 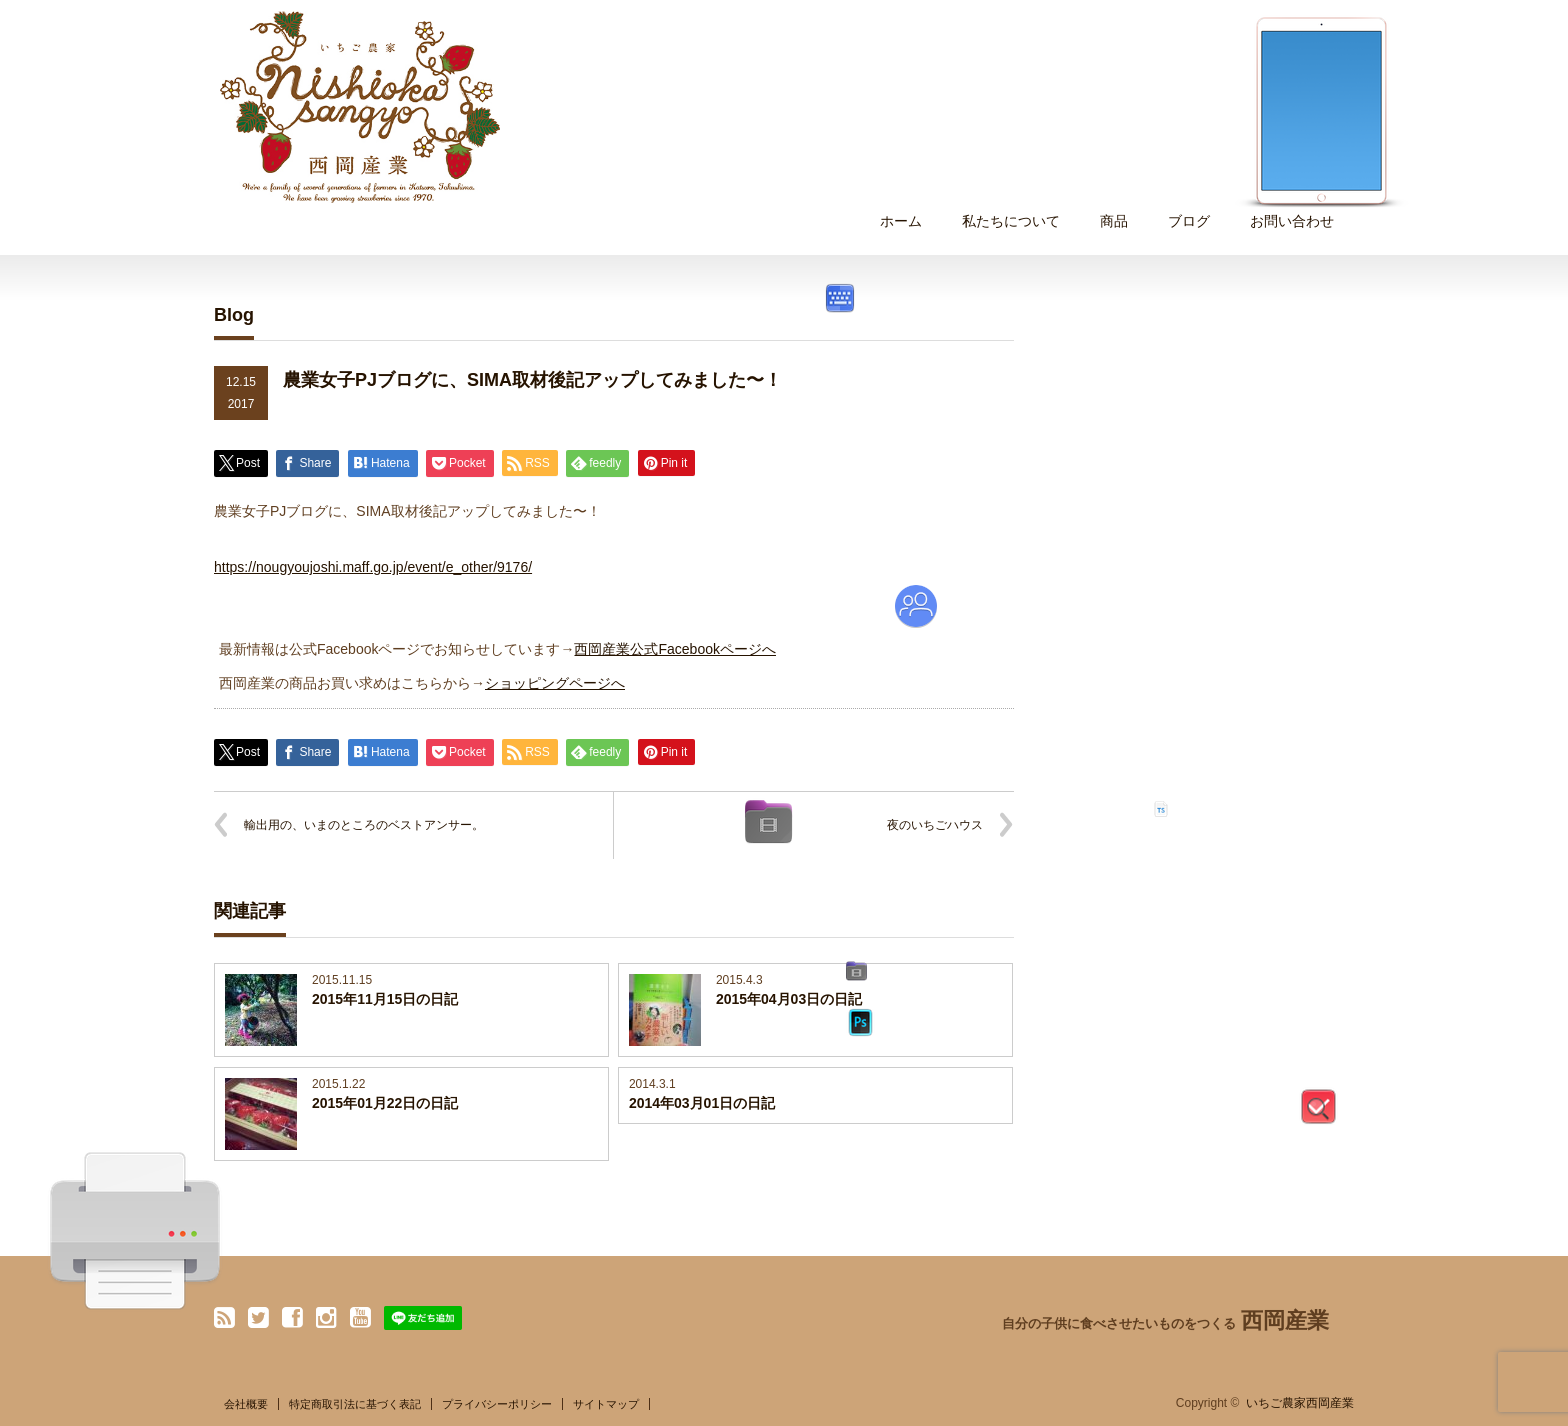 What do you see at coordinates (1321, 112) in the screenshot?
I see `connected iPad Pro device` at bounding box center [1321, 112].